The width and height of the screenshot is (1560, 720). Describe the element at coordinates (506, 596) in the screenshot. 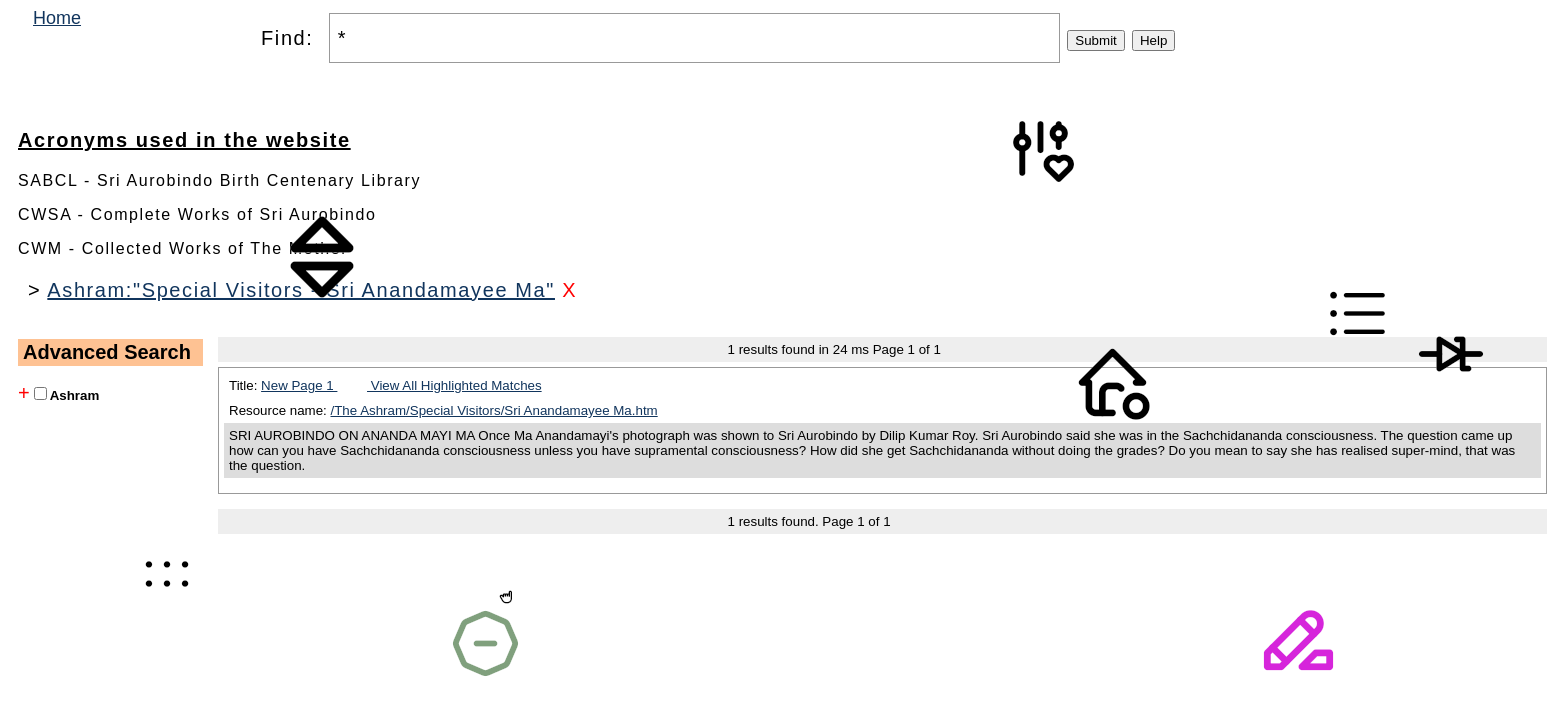

I see `pinky promise or commitment gesture` at that location.